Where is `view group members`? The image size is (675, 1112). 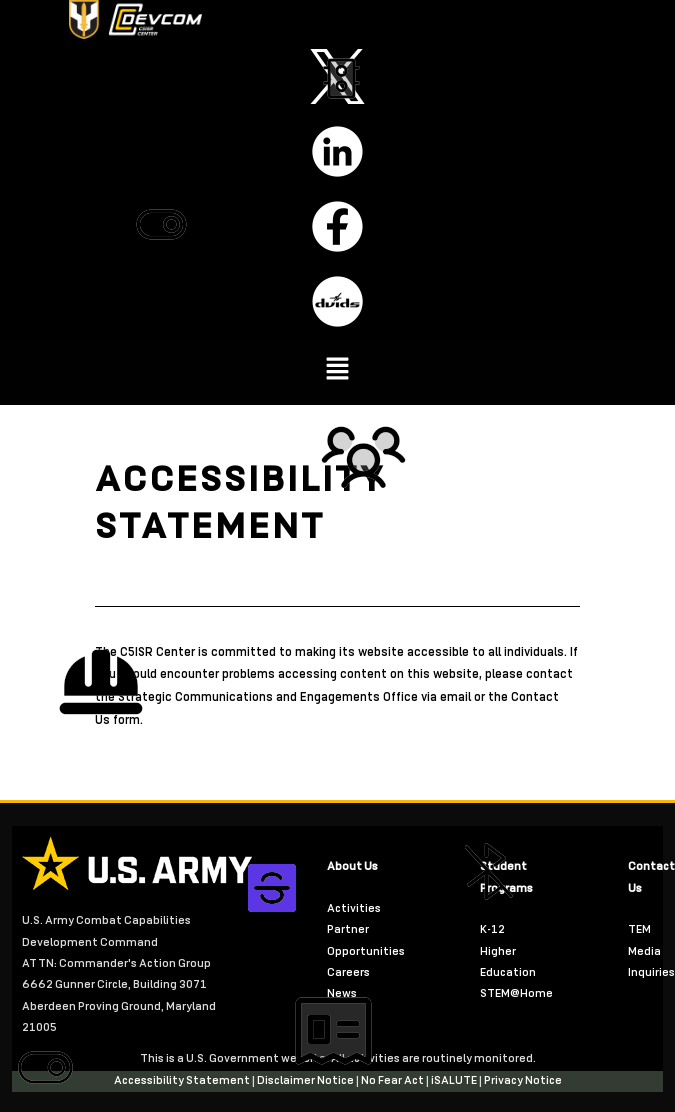
view group members is located at coordinates (363, 454).